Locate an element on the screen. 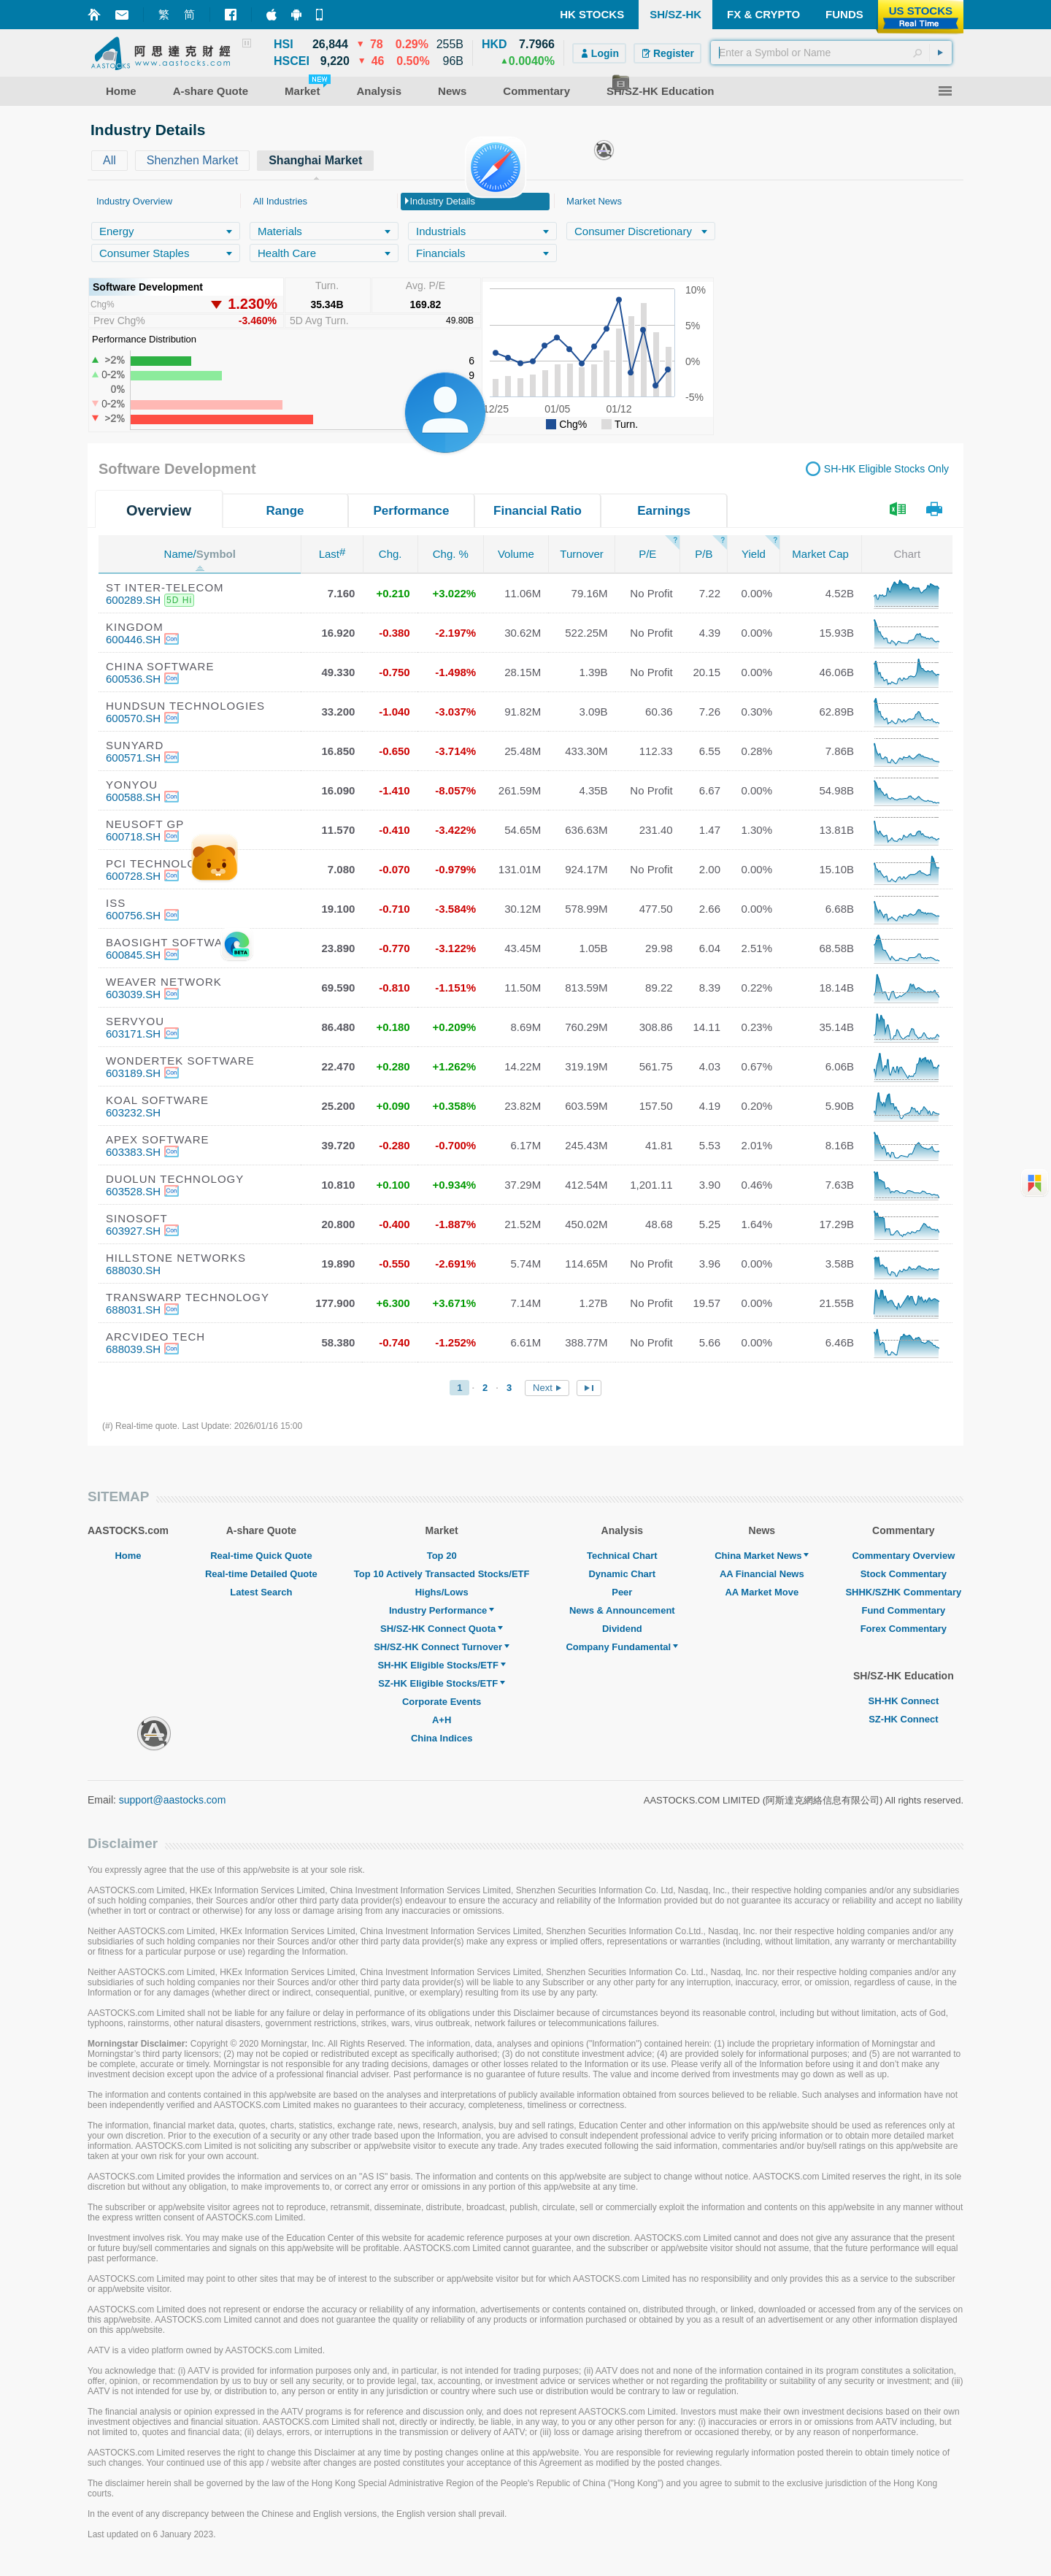 This screenshot has width=1051, height=2576. open the software update application is located at coordinates (154, 1733).